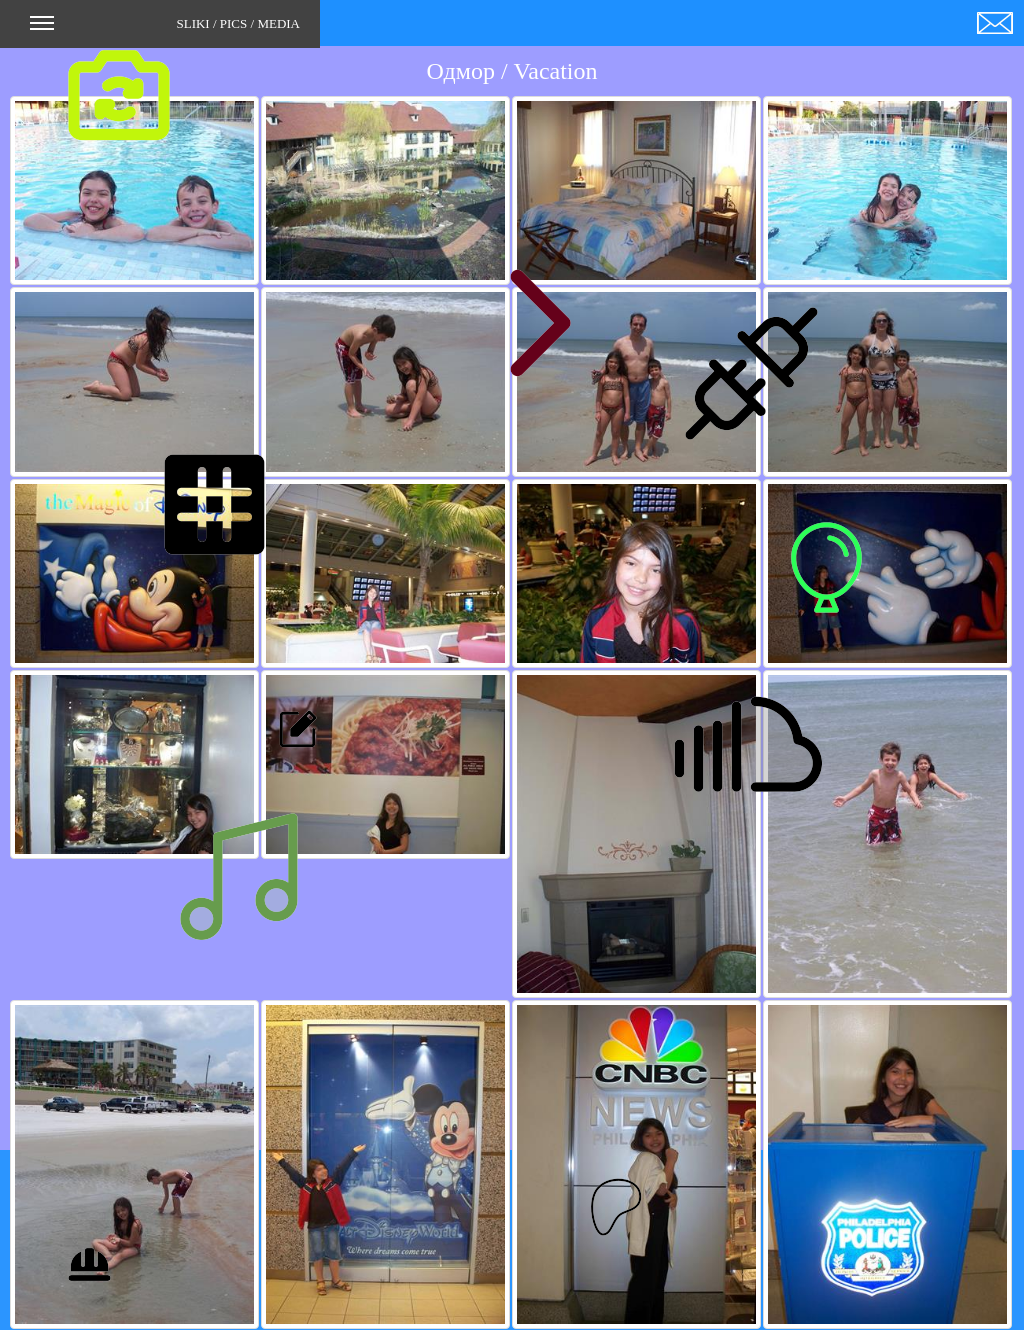  I want to click on compose a new note, so click(297, 729).